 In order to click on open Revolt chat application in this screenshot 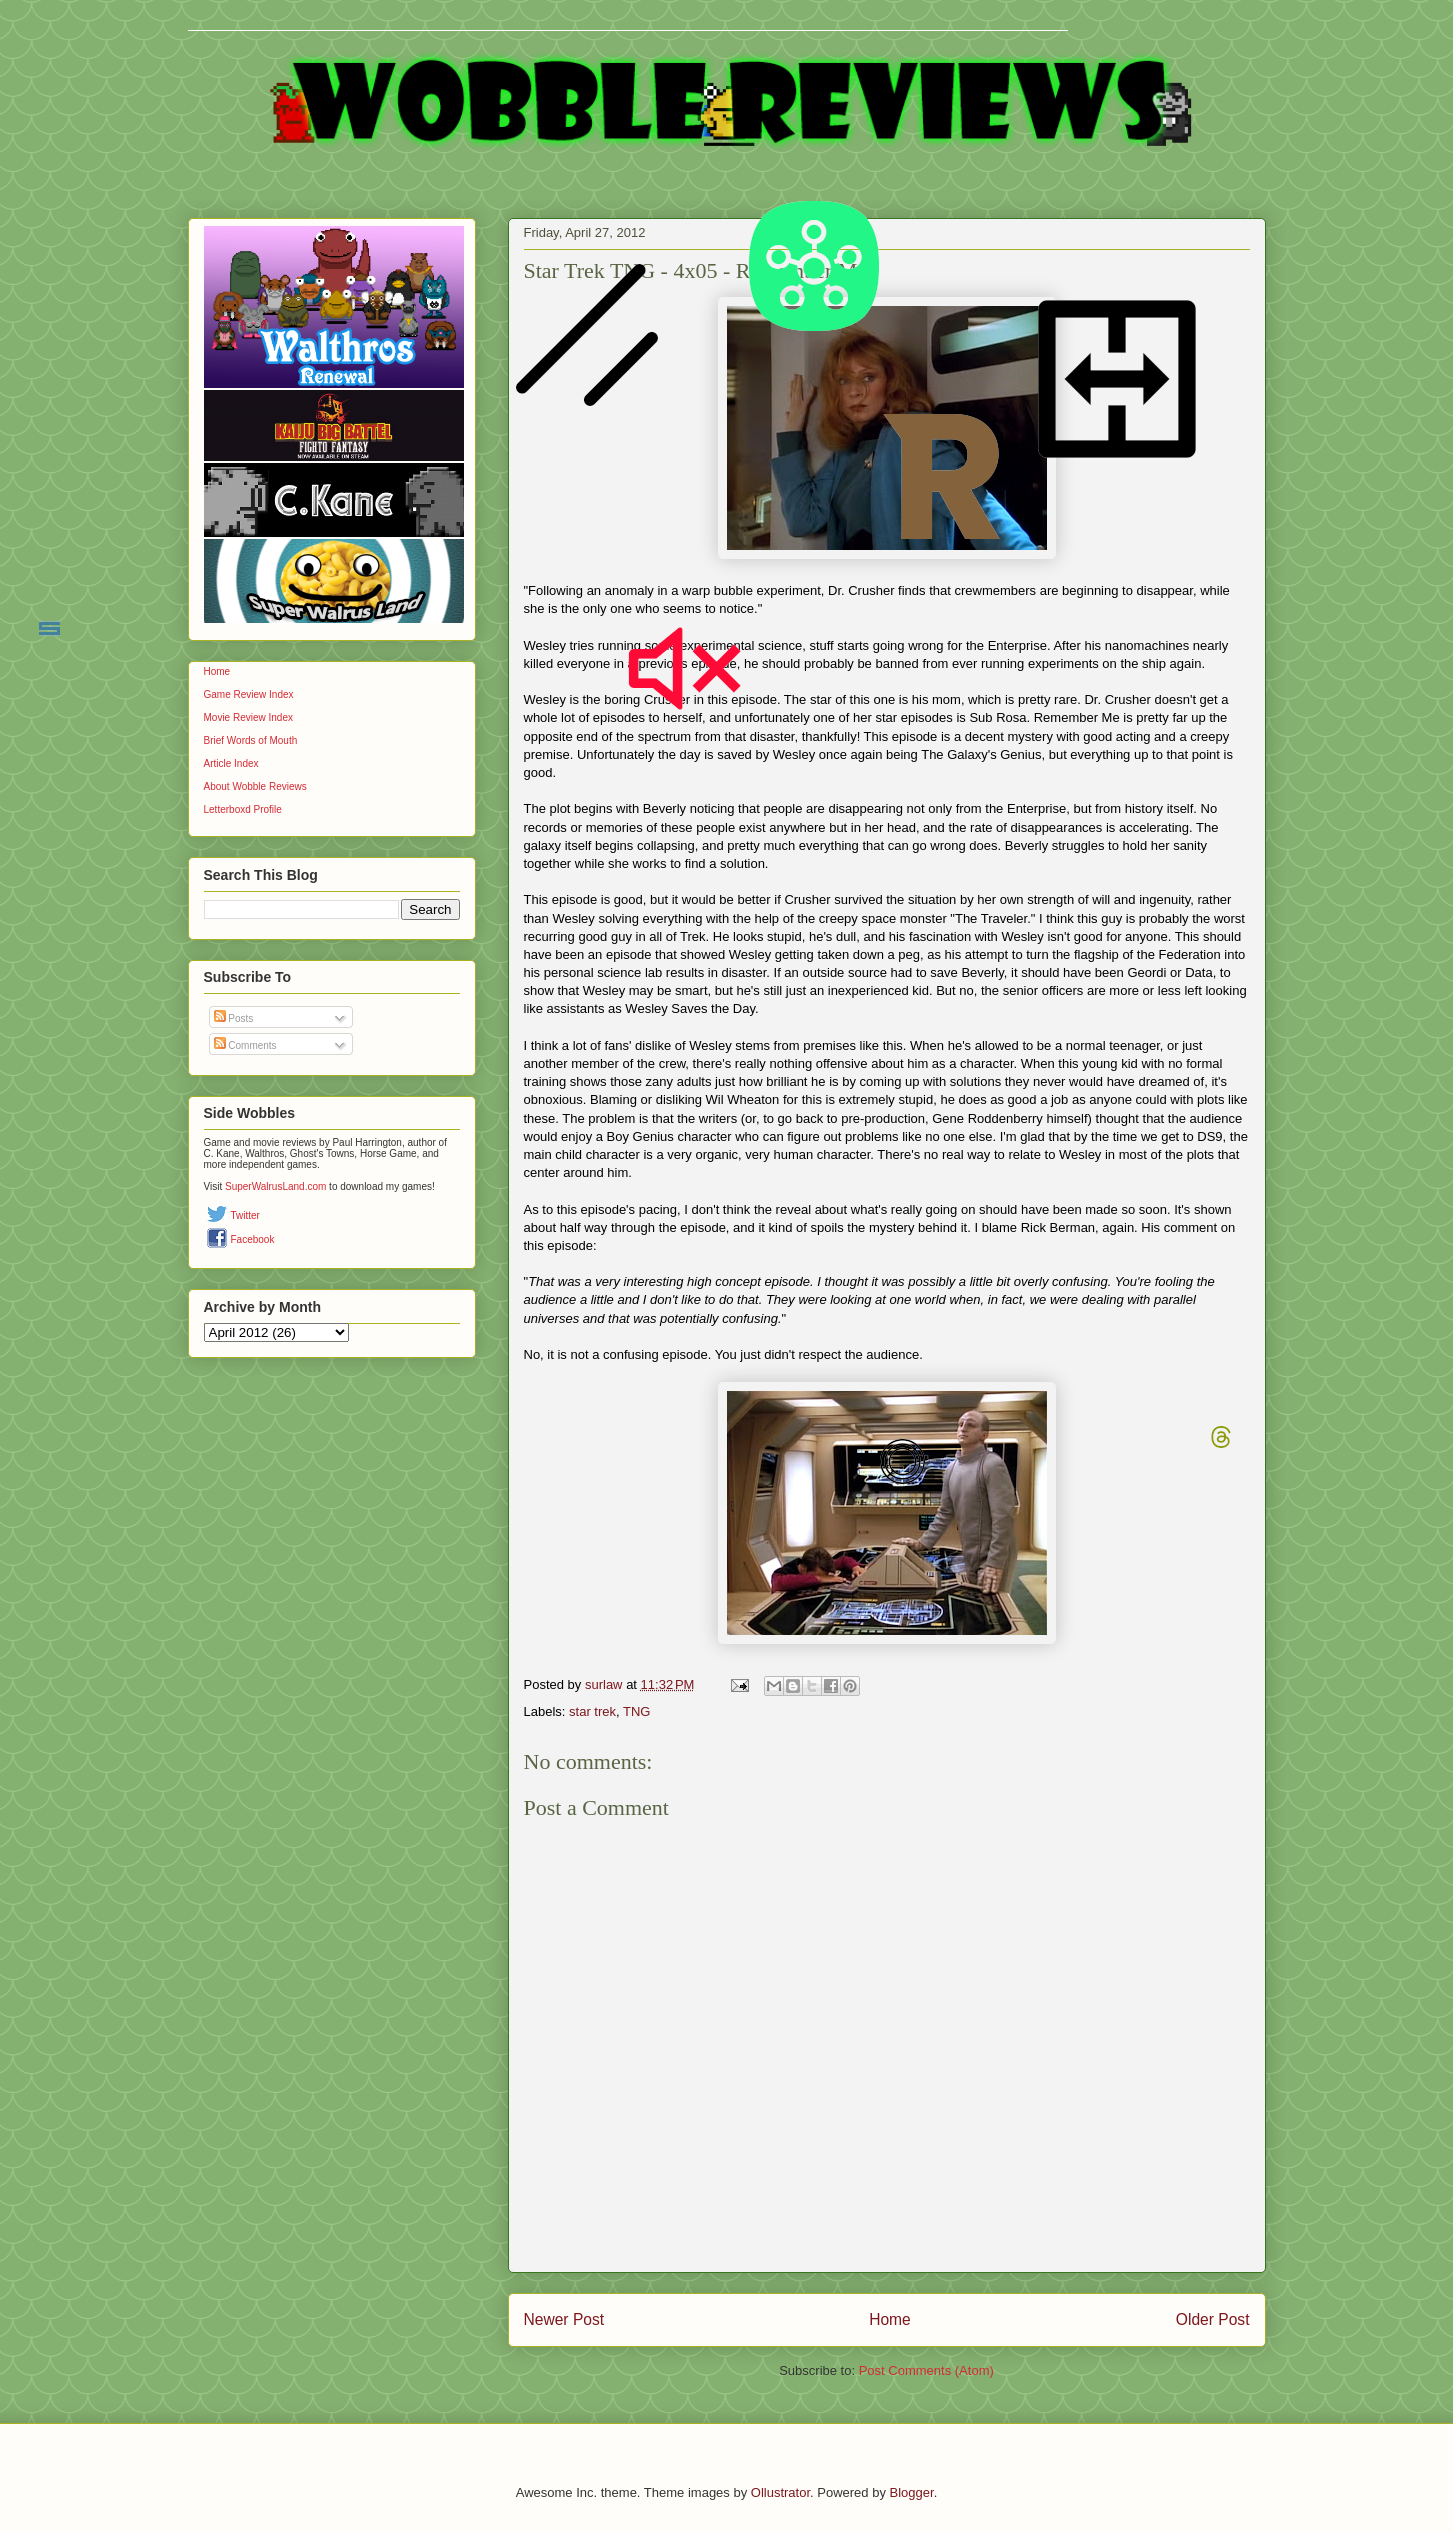, I will do `click(941, 476)`.